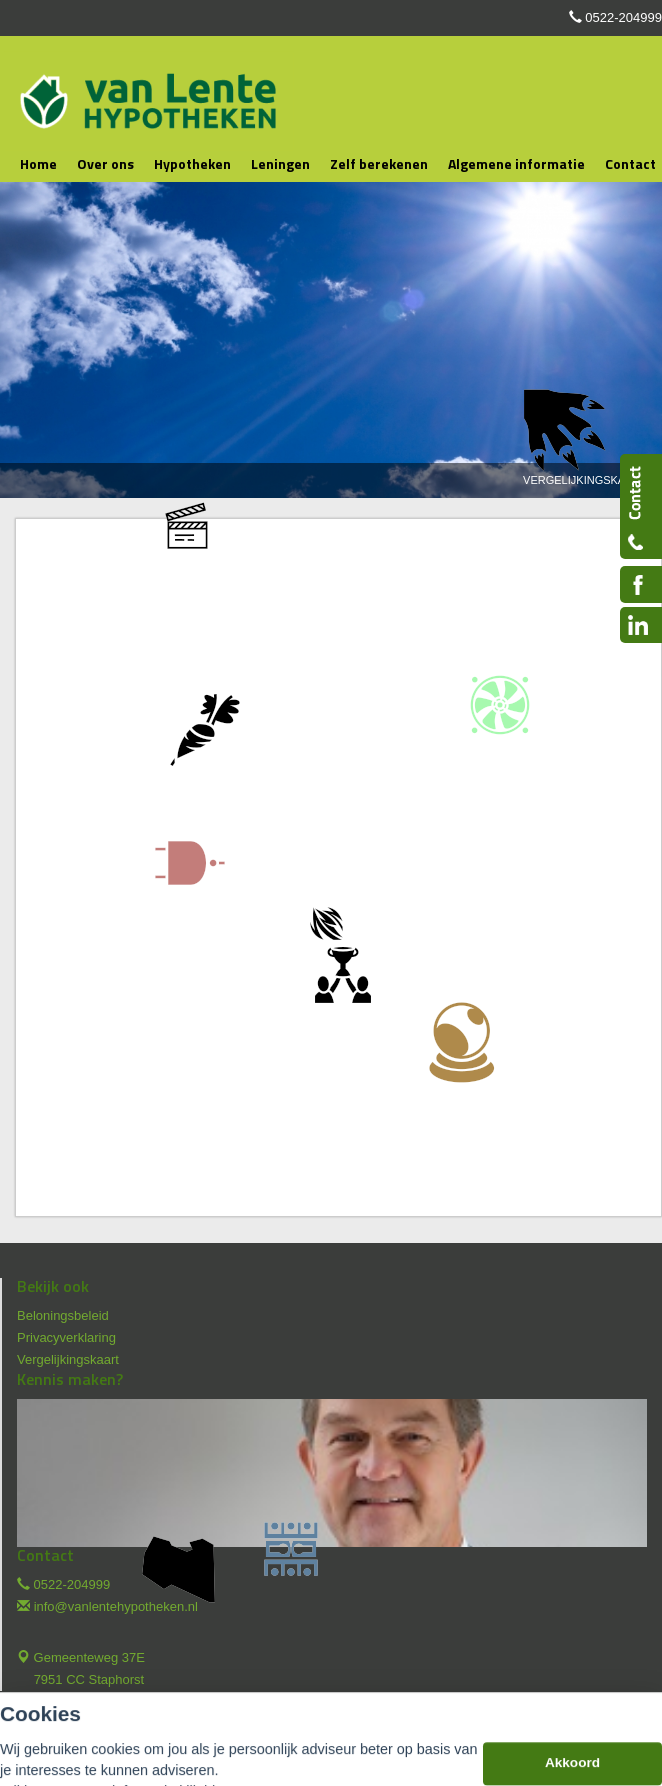 The height and width of the screenshot is (1786, 662). What do you see at coordinates (343, 974) in the screenshot?
I see `view champions or tournament winners` at bounding box center [343, 974].